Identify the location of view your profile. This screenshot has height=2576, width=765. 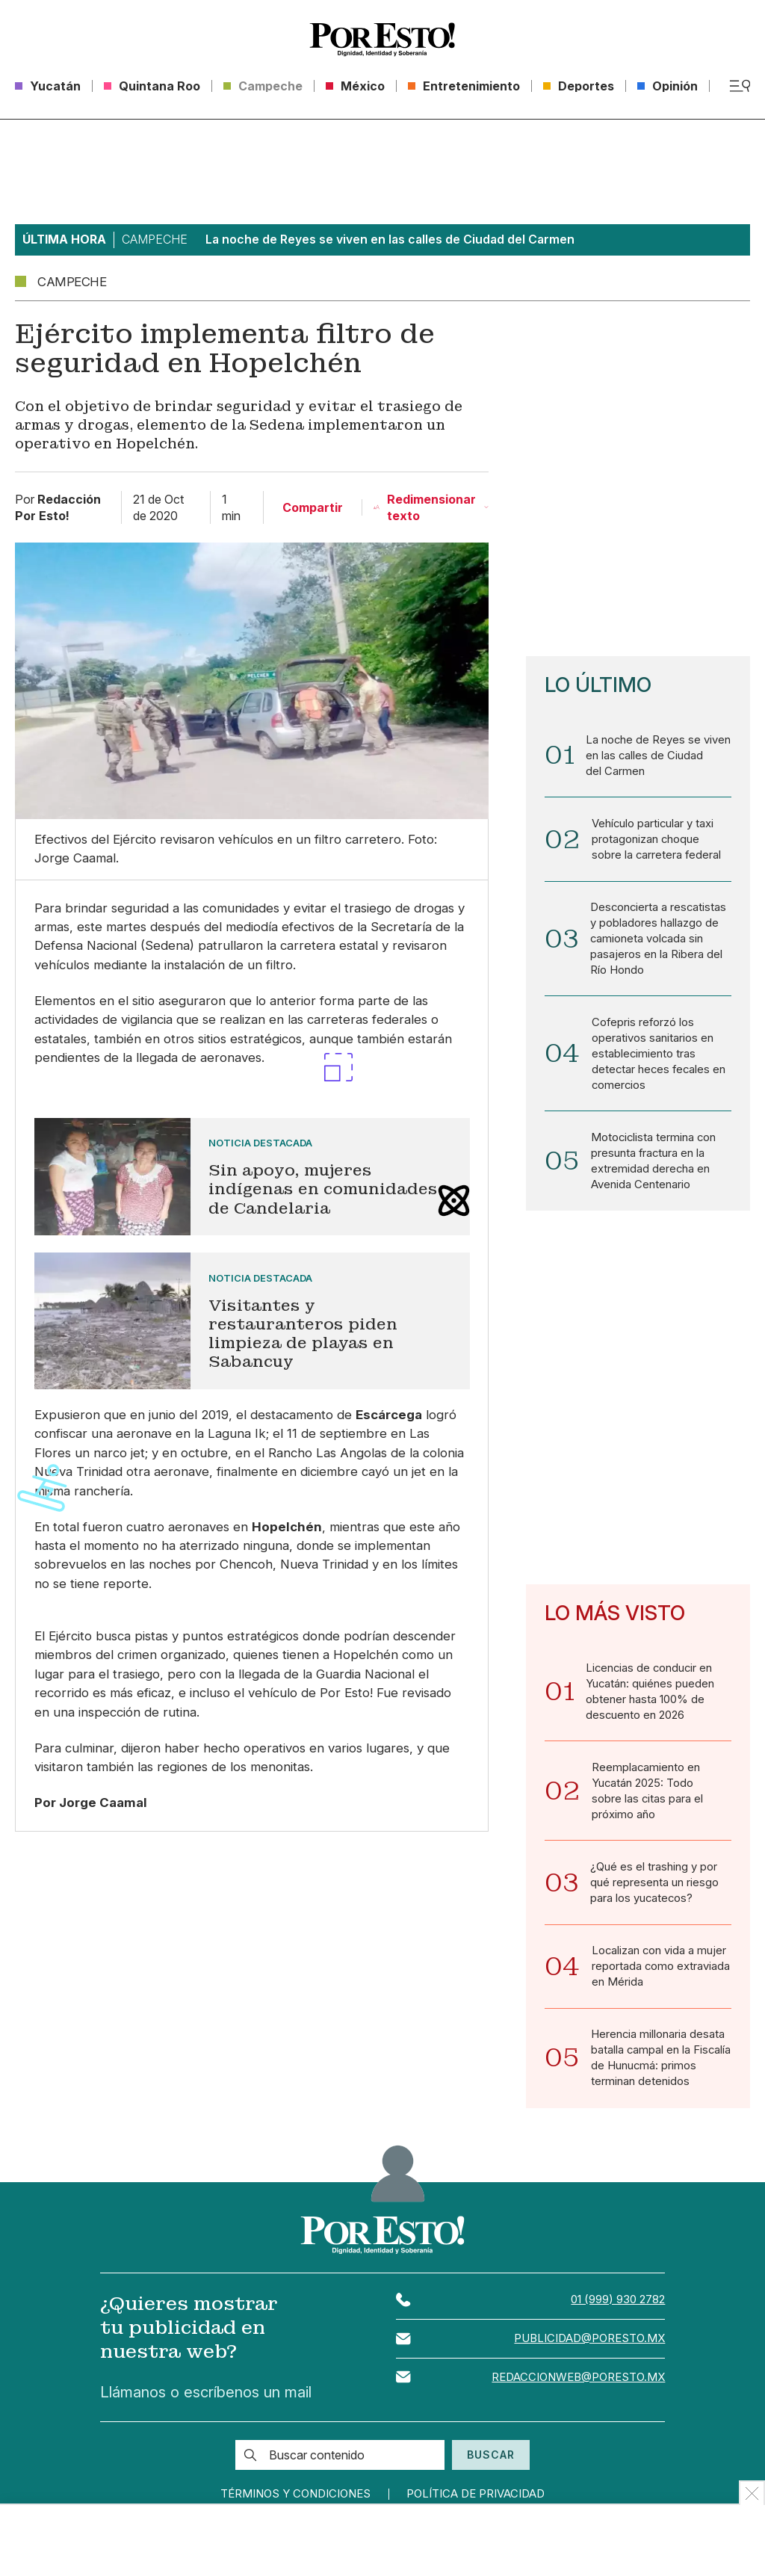
(397, 2173).